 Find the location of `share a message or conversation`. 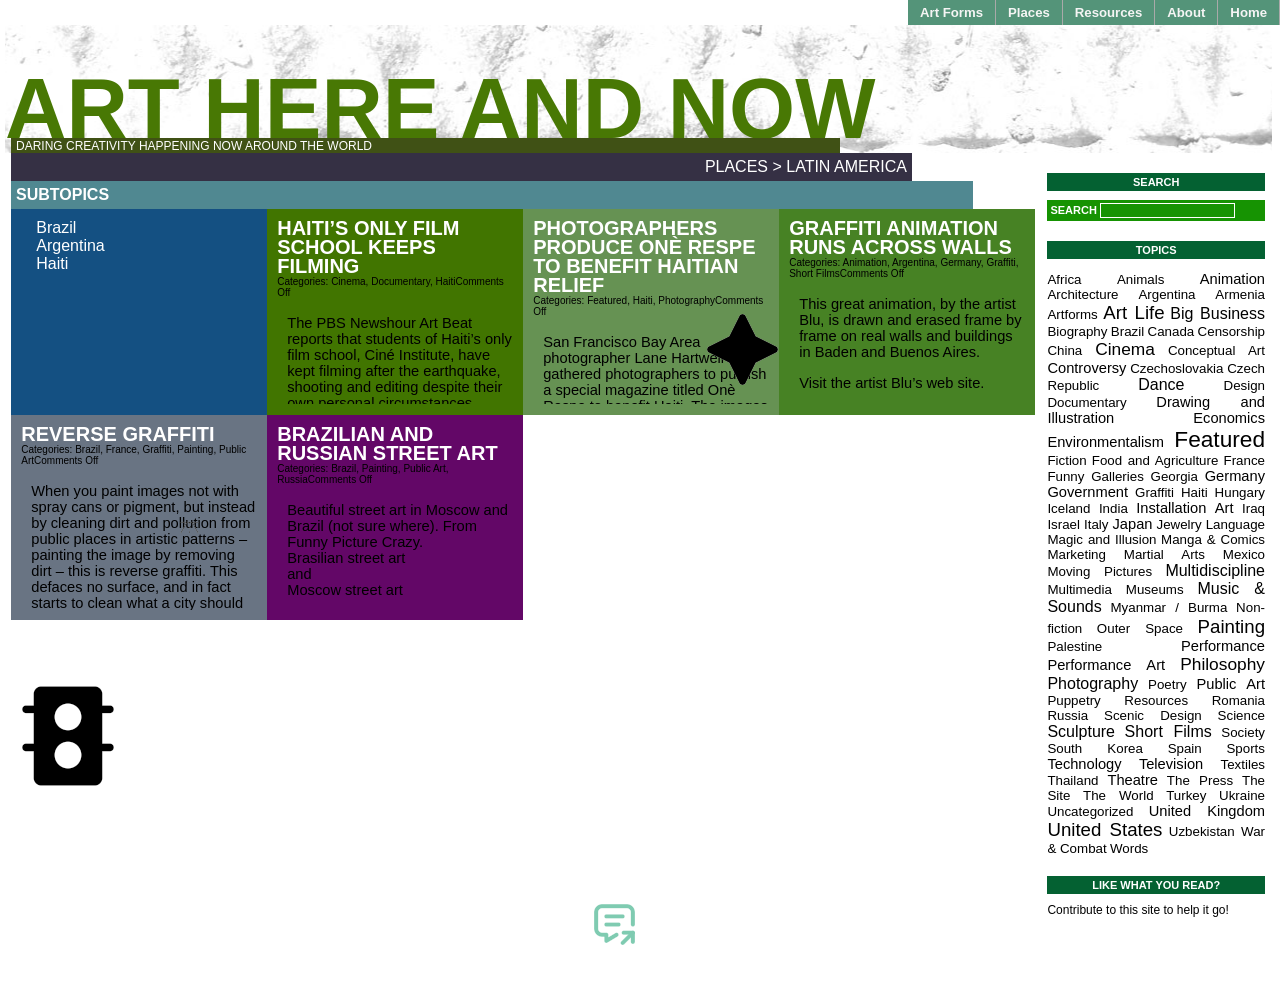

share a message or conversation is located at coordinates (614, 922).